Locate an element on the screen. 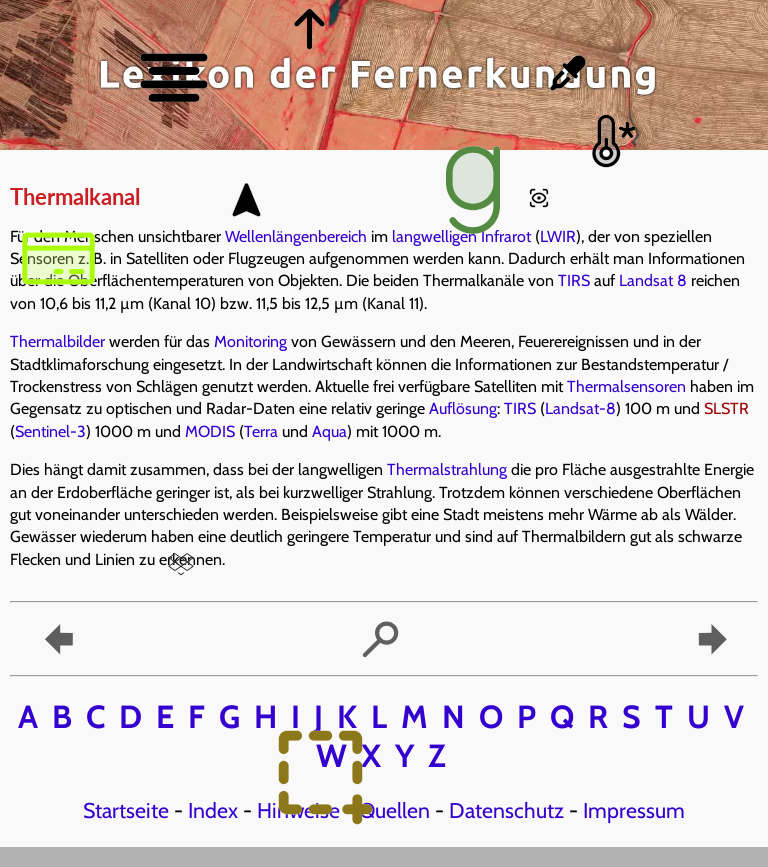  start navigation to destination is located at coordinates (246, 199).